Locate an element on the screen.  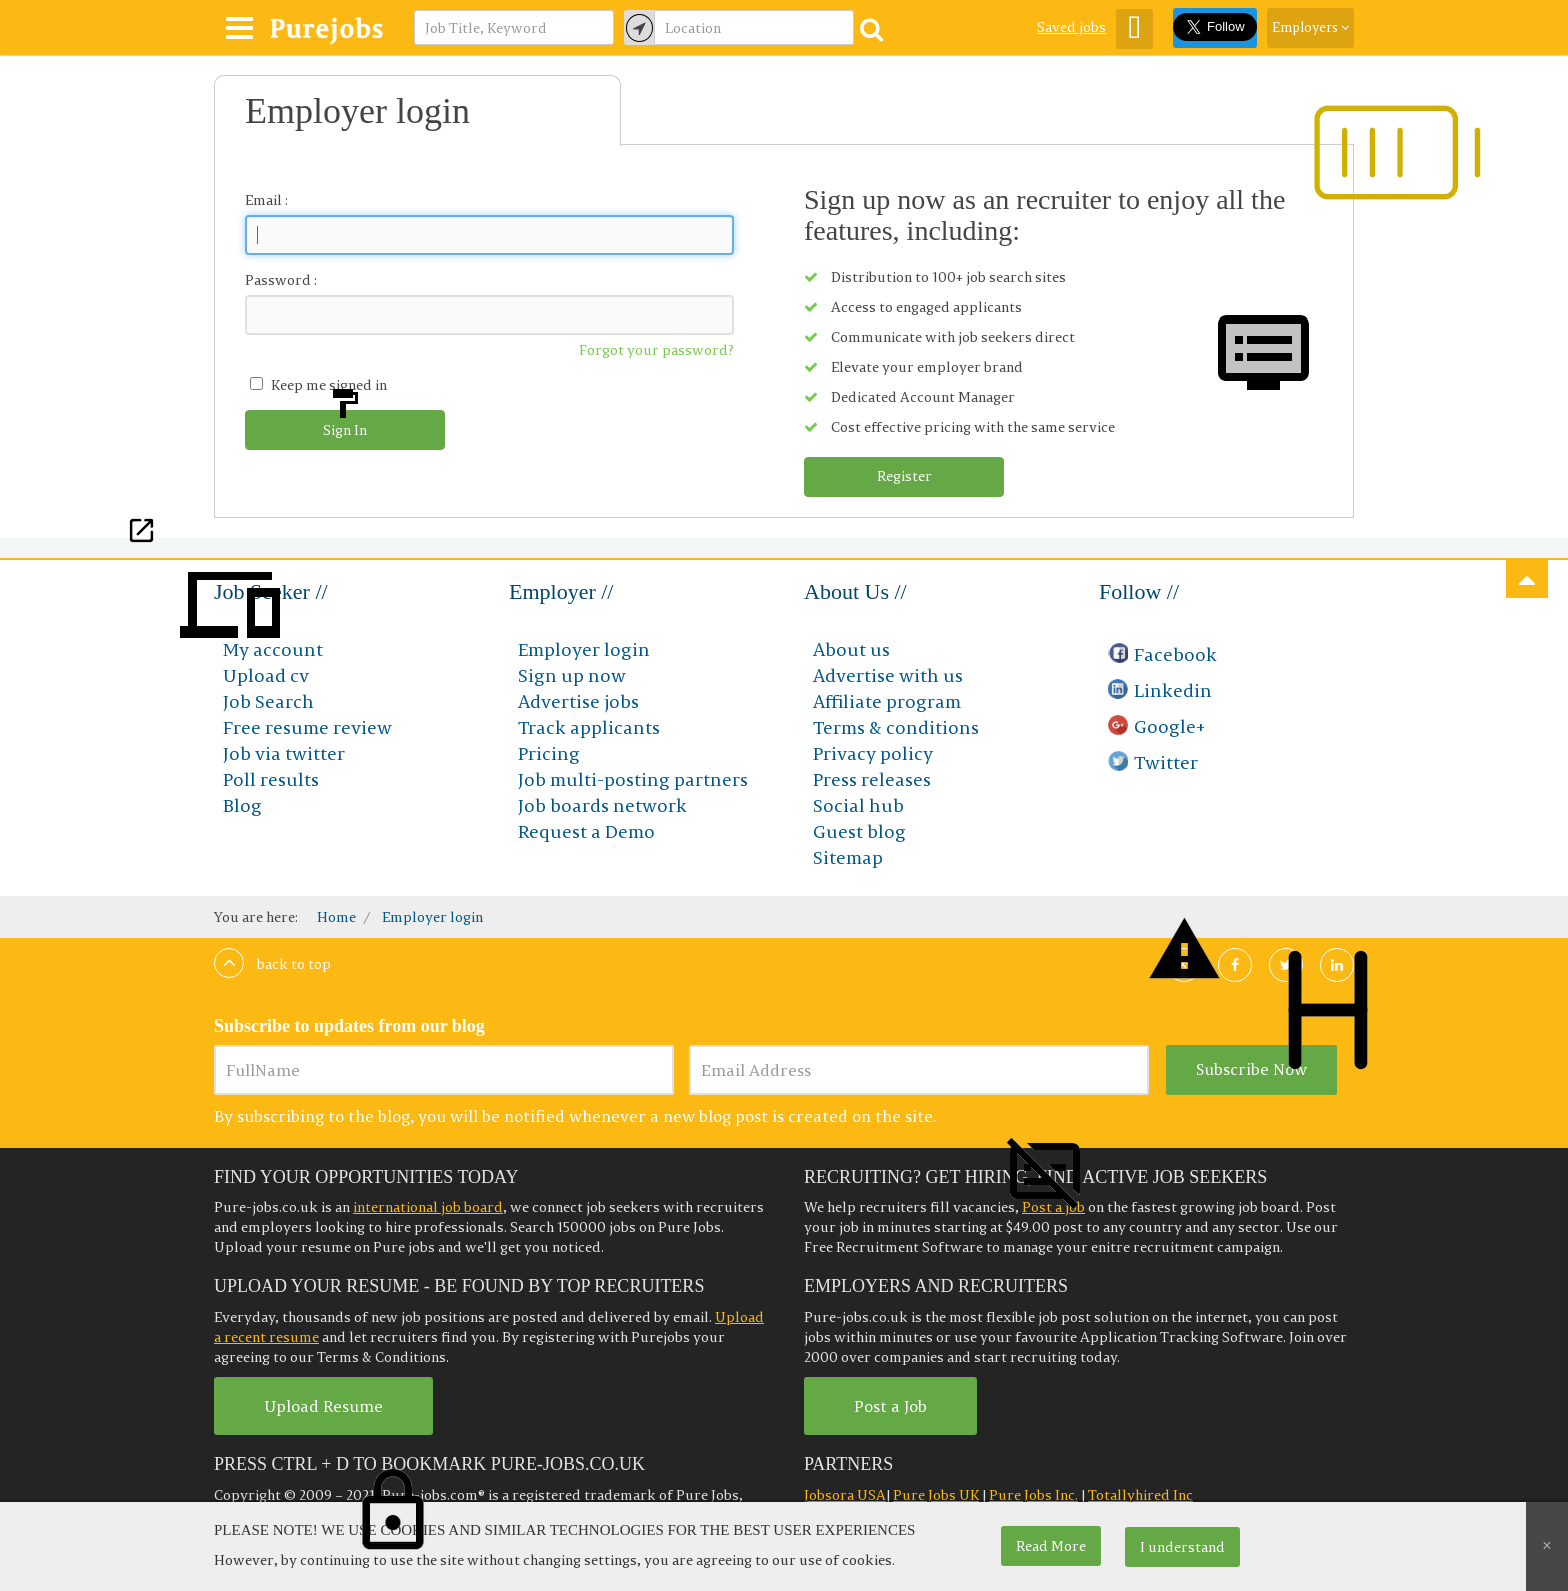
lock or secure this item is located at coordinates (393, 1511).